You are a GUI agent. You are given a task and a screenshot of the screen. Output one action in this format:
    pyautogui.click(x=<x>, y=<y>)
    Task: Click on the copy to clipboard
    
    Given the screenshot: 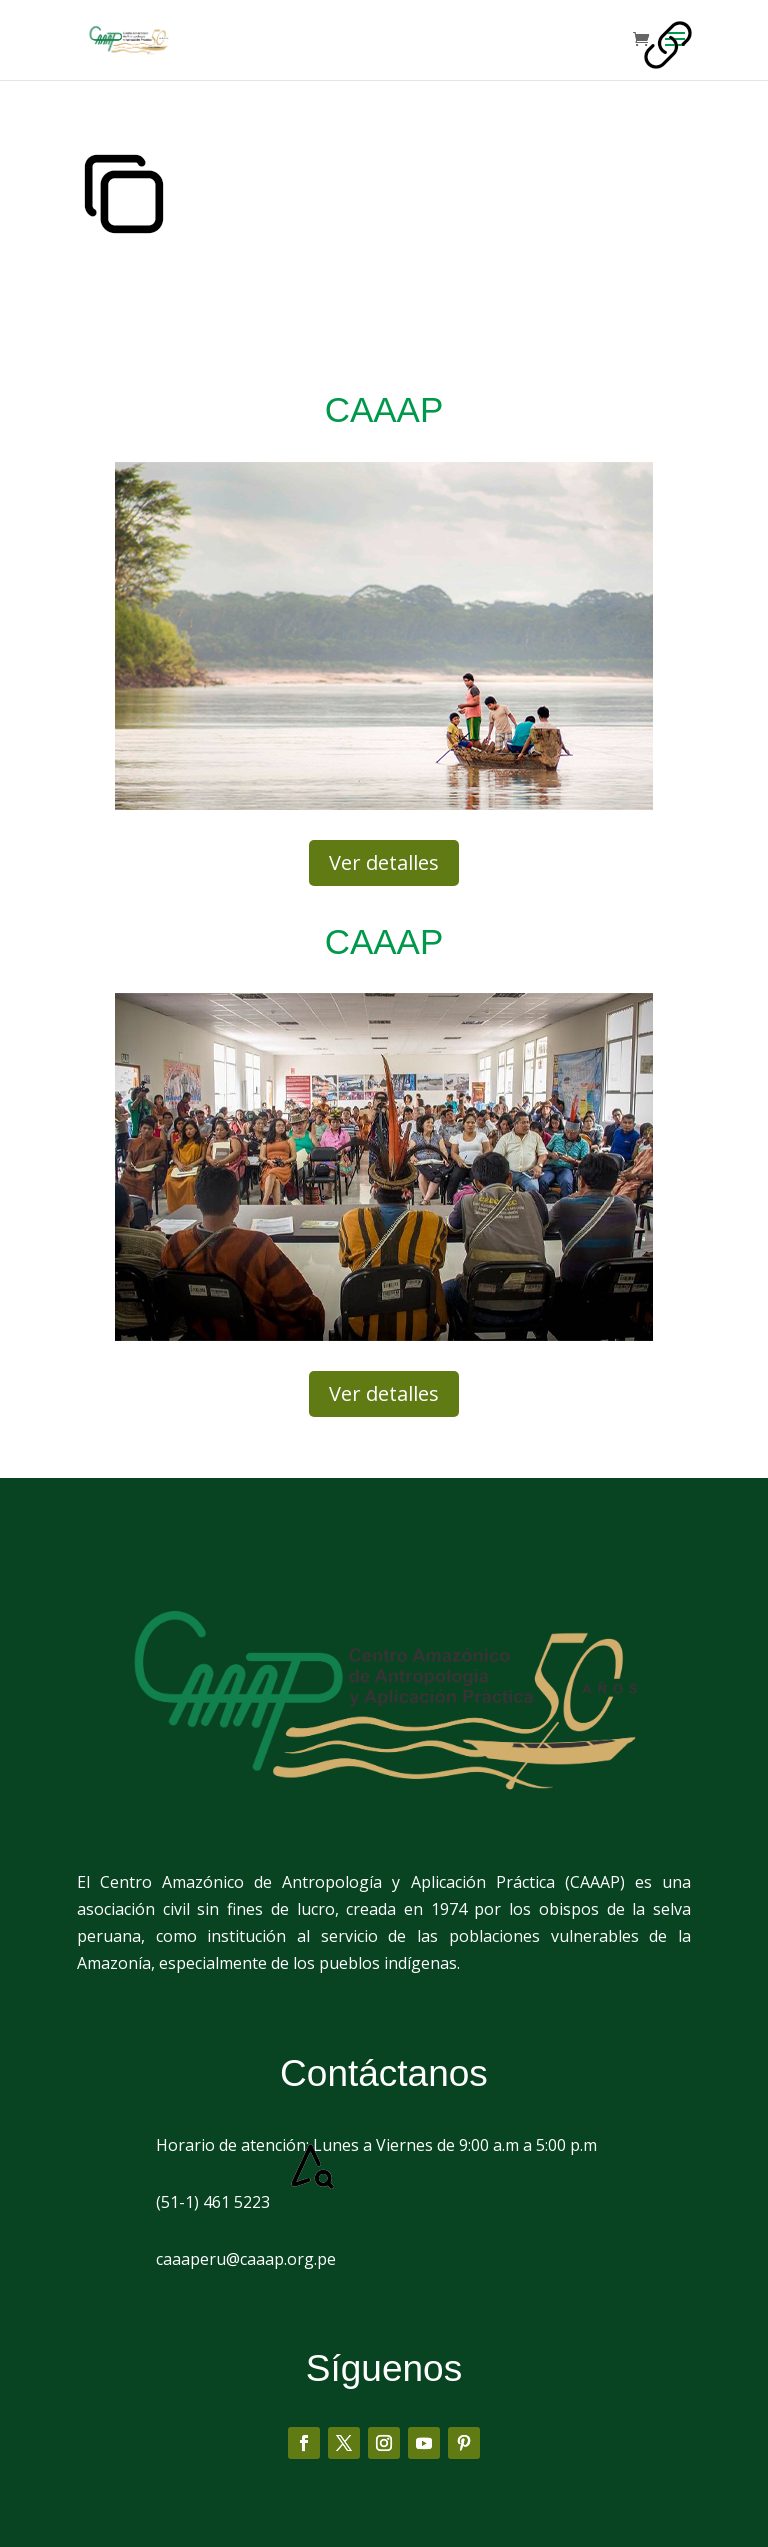 What is the action you would take?
    pyautogui.click(x=124, y=194)
    